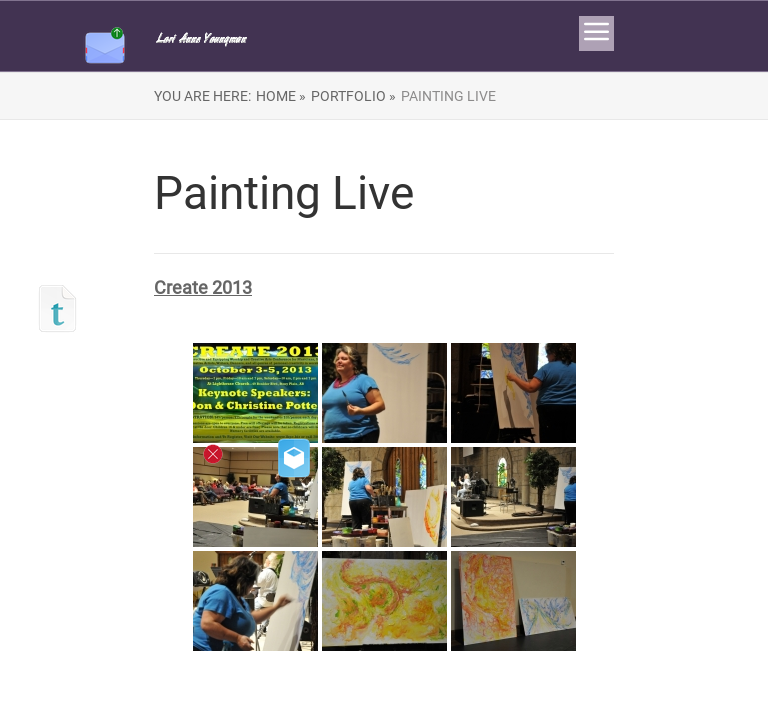  I want to click on indicates an Insync synchronization error, so click(213, 454).